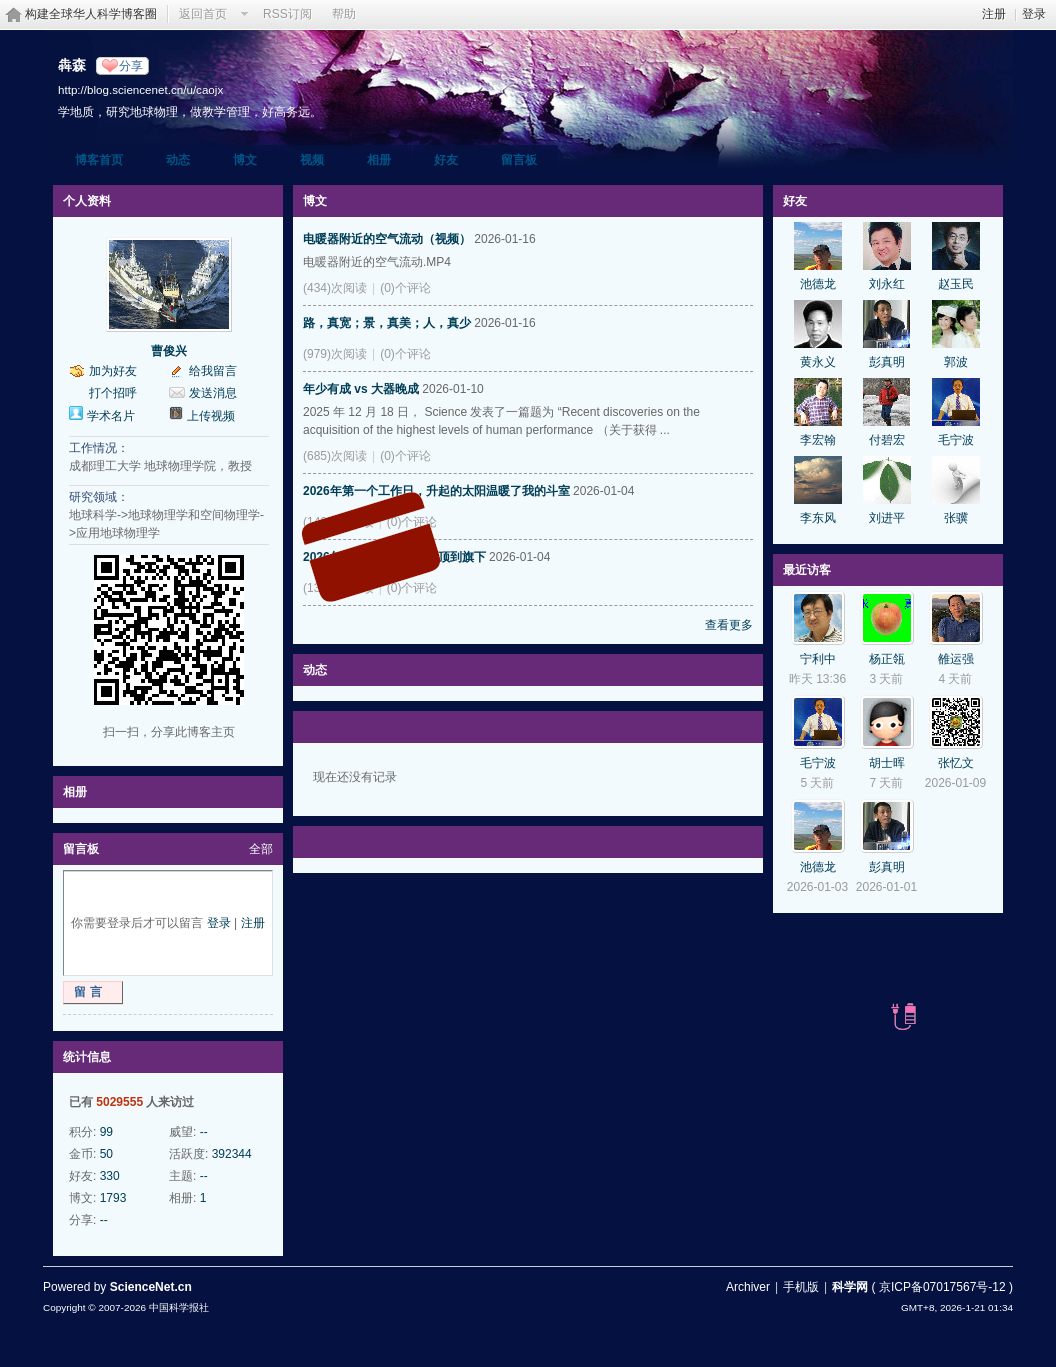  What do you see at coordinates (371, 547) in the screenshot?
I see `swipe or tap your card to pay` at bounding box center [371, 547].